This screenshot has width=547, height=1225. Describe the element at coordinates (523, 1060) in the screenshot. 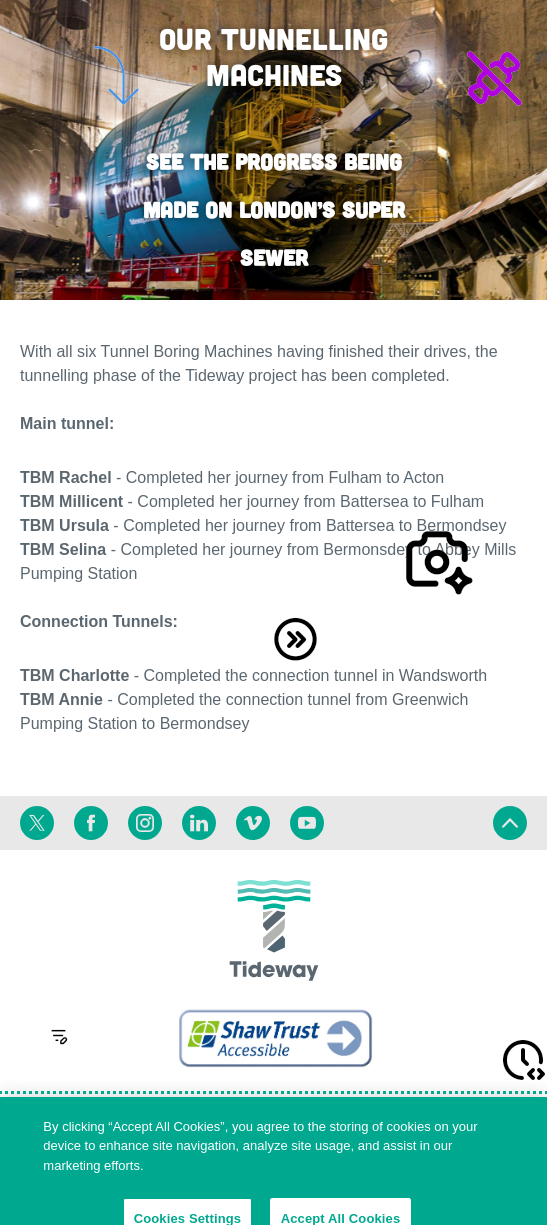

I see `view or edit scheduled code execution` at that location.